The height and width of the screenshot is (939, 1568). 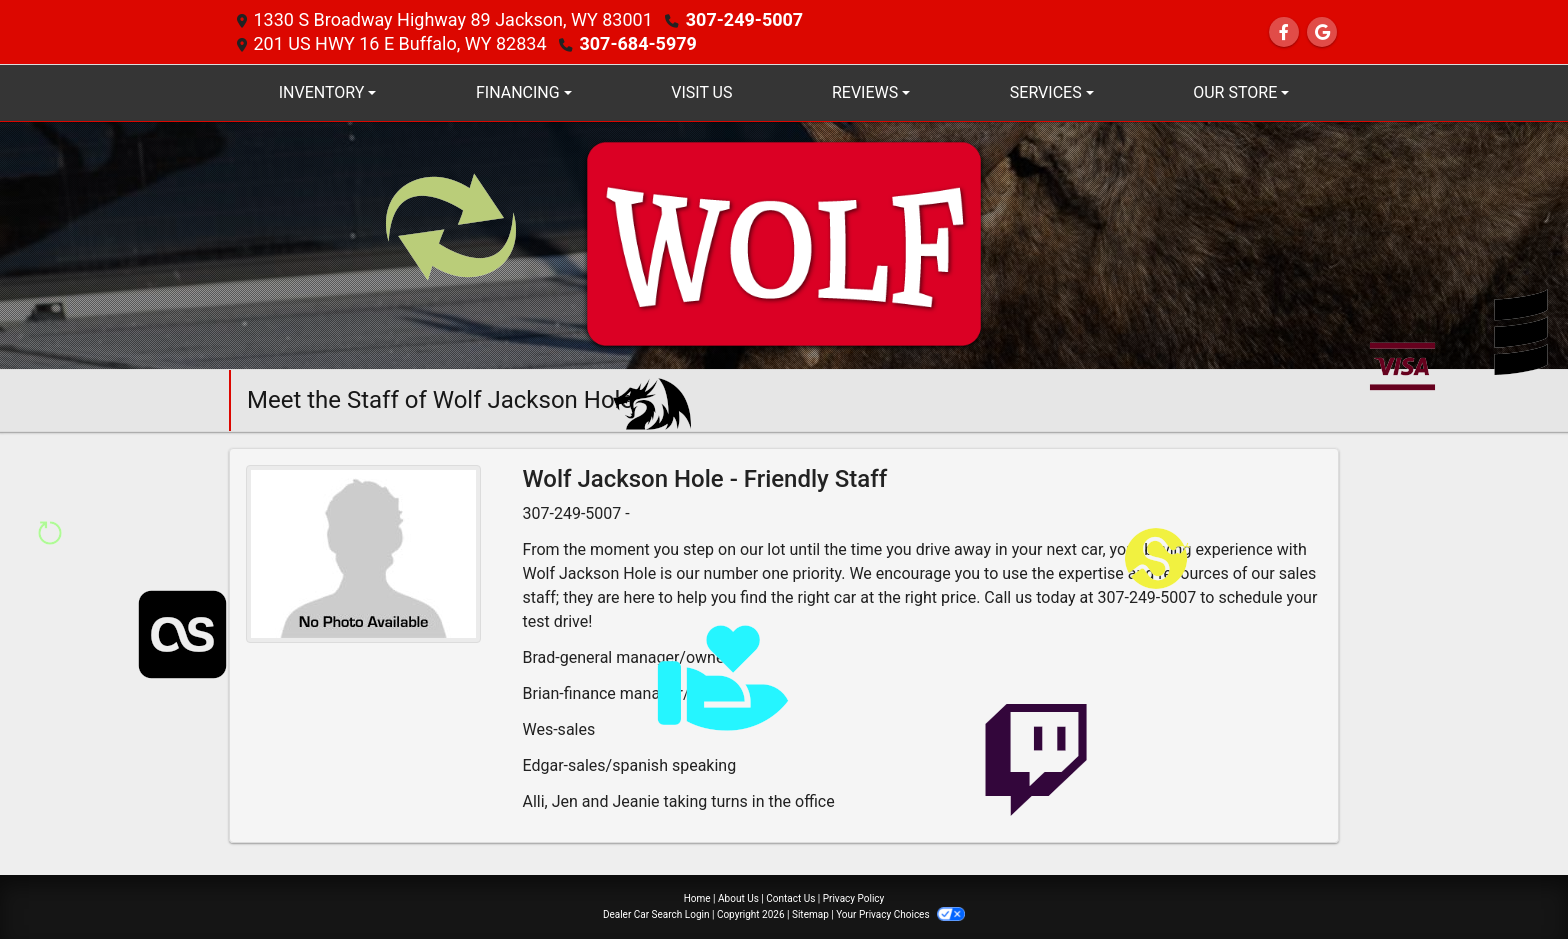 I want to click on kashflow accounting software logo, so click(x=451, y=227).